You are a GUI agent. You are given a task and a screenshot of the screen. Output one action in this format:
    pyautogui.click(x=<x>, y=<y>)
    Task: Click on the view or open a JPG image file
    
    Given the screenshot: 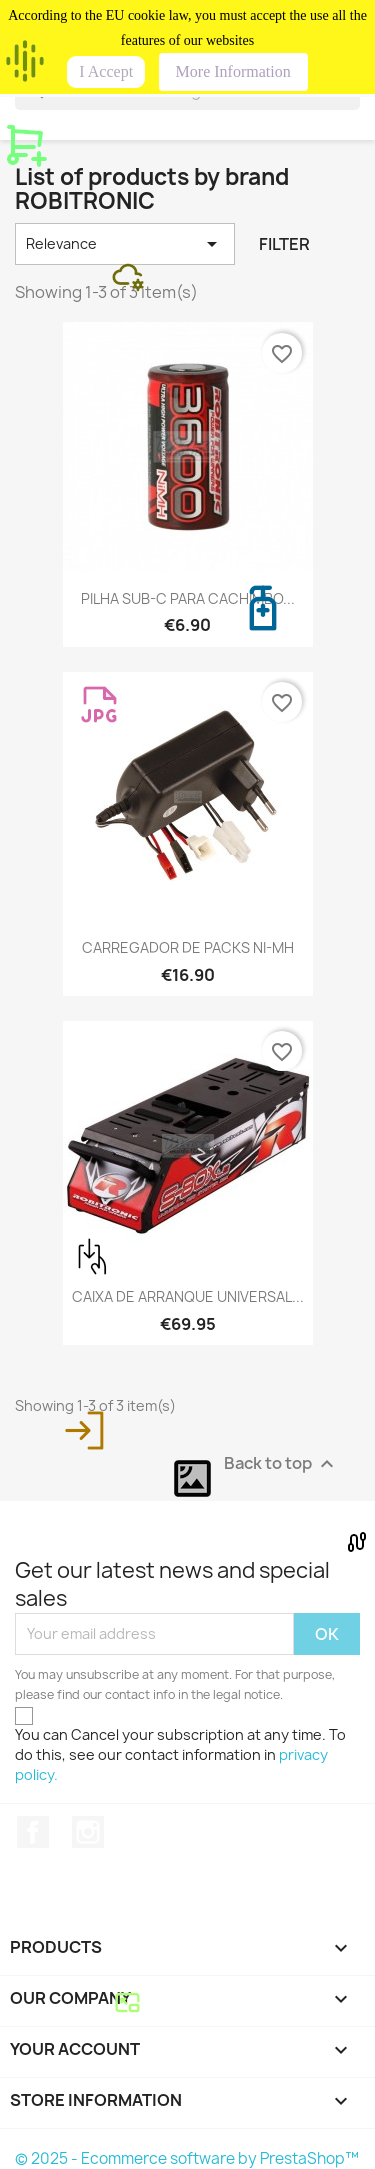 What is the action you would take?
    pyautogui.click(x=100, y=706)
    